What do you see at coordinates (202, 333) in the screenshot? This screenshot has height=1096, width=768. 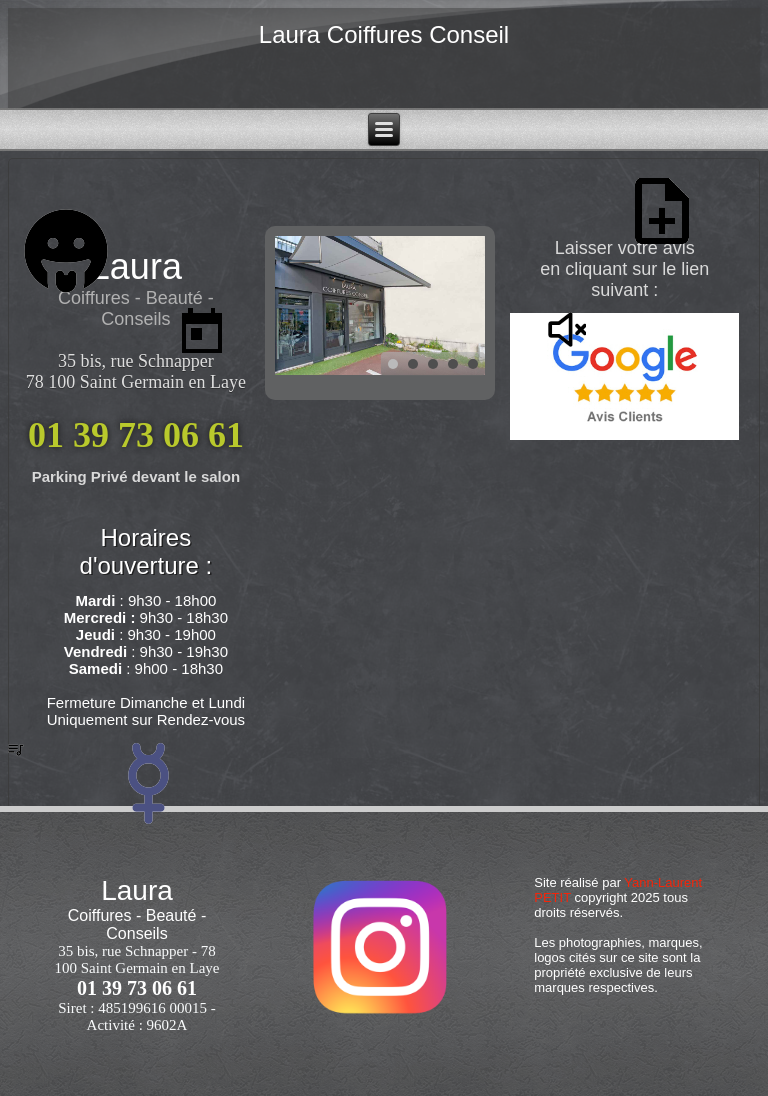 I see `view today's date or events` at bounding box center [202, 333].